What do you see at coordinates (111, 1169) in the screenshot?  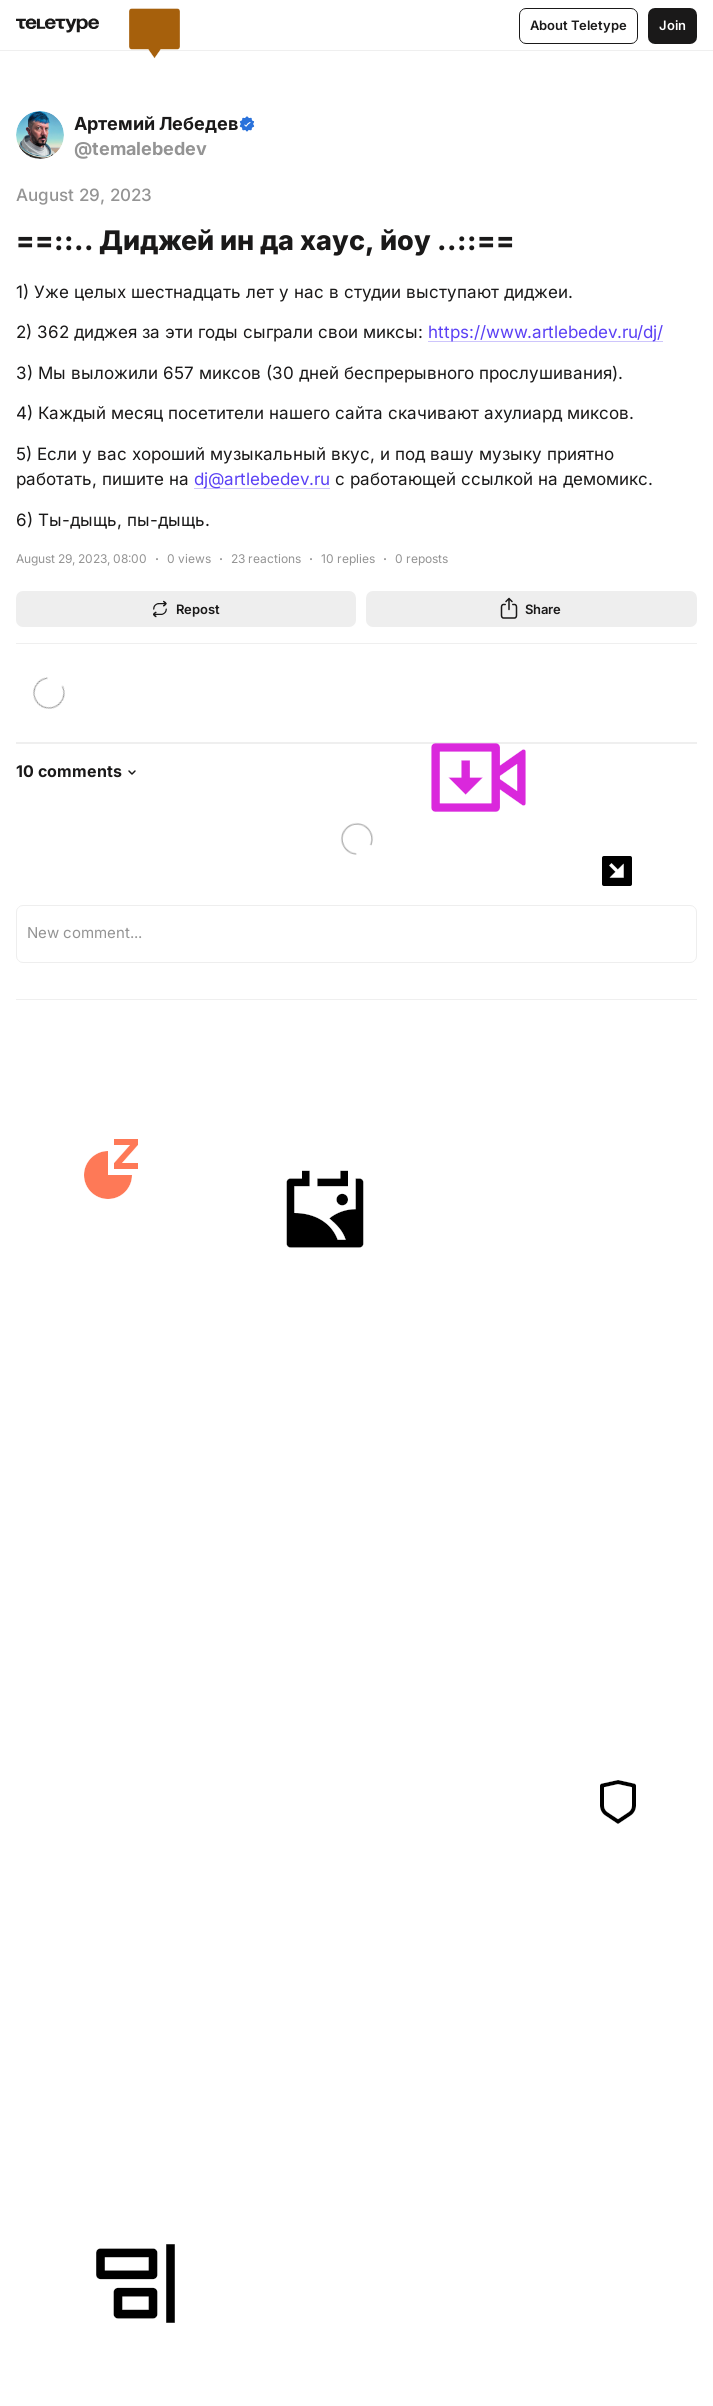 I see `indicates rest or sleep mode` at bounding box center [111, 1169].